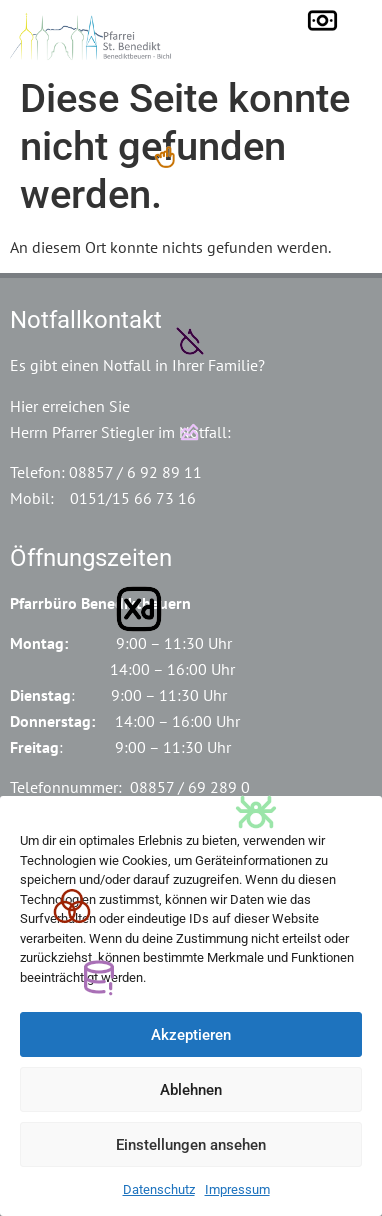 The image size is (382, 1216). Describe the element at coordinates (165, 156) in the screenshot. I see `select or highlight the ring finger for gesture input` at that location.